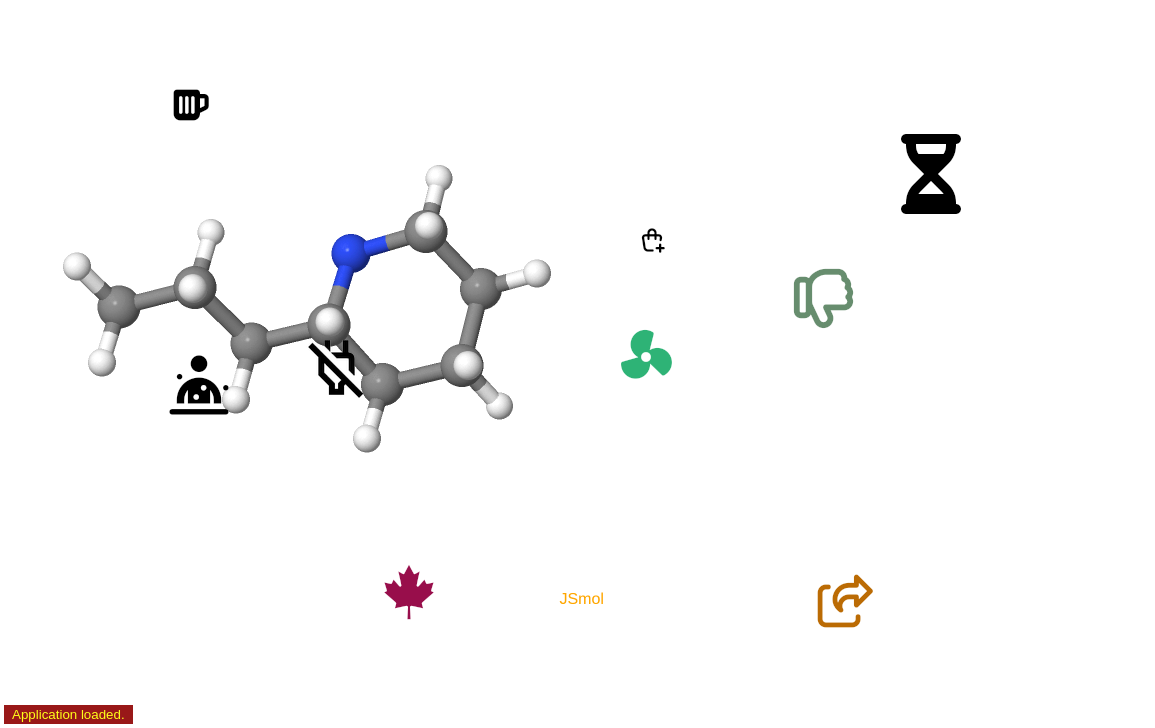  What do you see at coordinates (199, 385) in the screenshot?
I see `view audience or attendee list` at bounding box center [199, 385].